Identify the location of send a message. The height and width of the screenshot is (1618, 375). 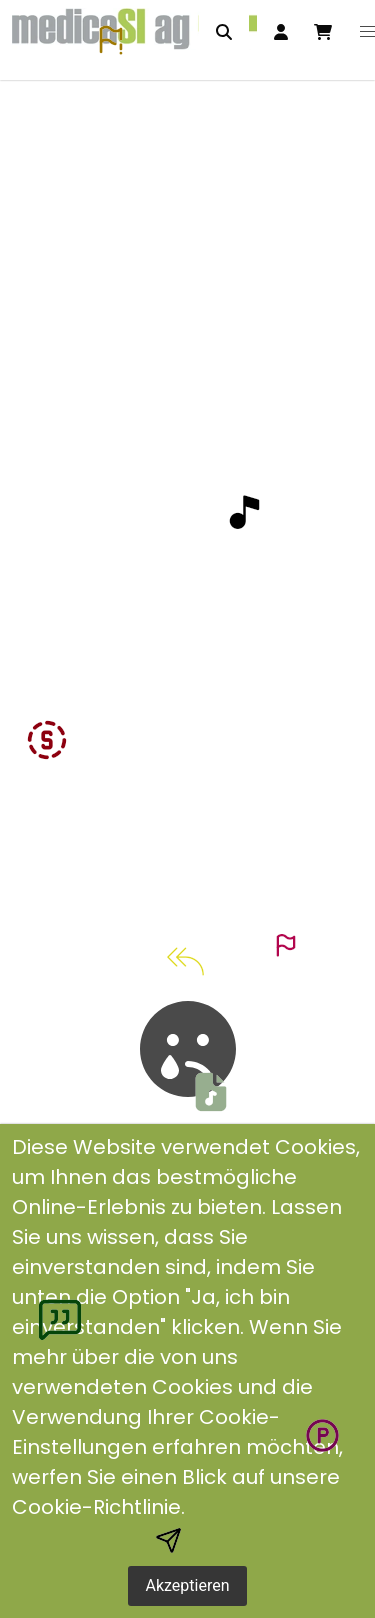
(168, 1540).